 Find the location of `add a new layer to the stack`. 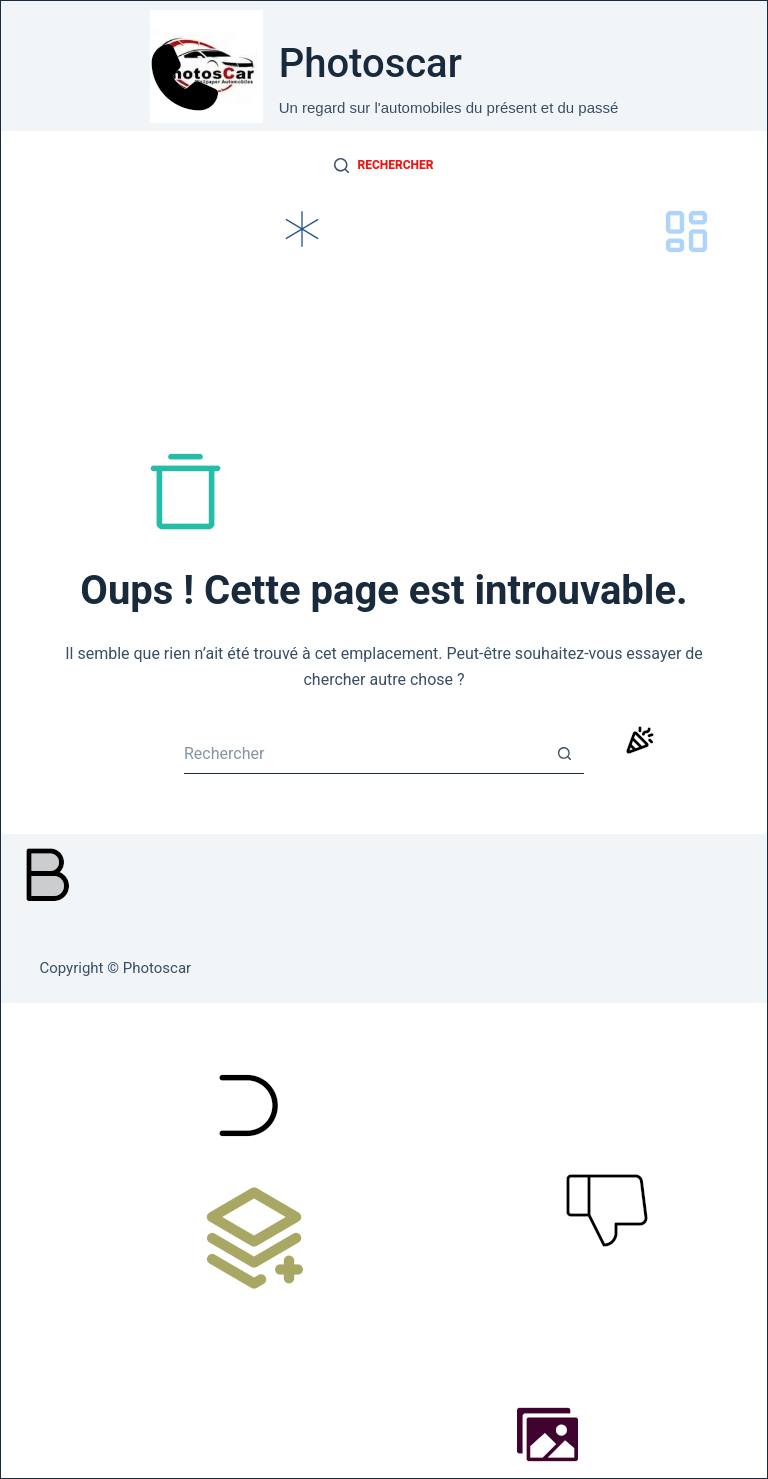

add a new layer to the stack is located at coordinates (254, 1238).